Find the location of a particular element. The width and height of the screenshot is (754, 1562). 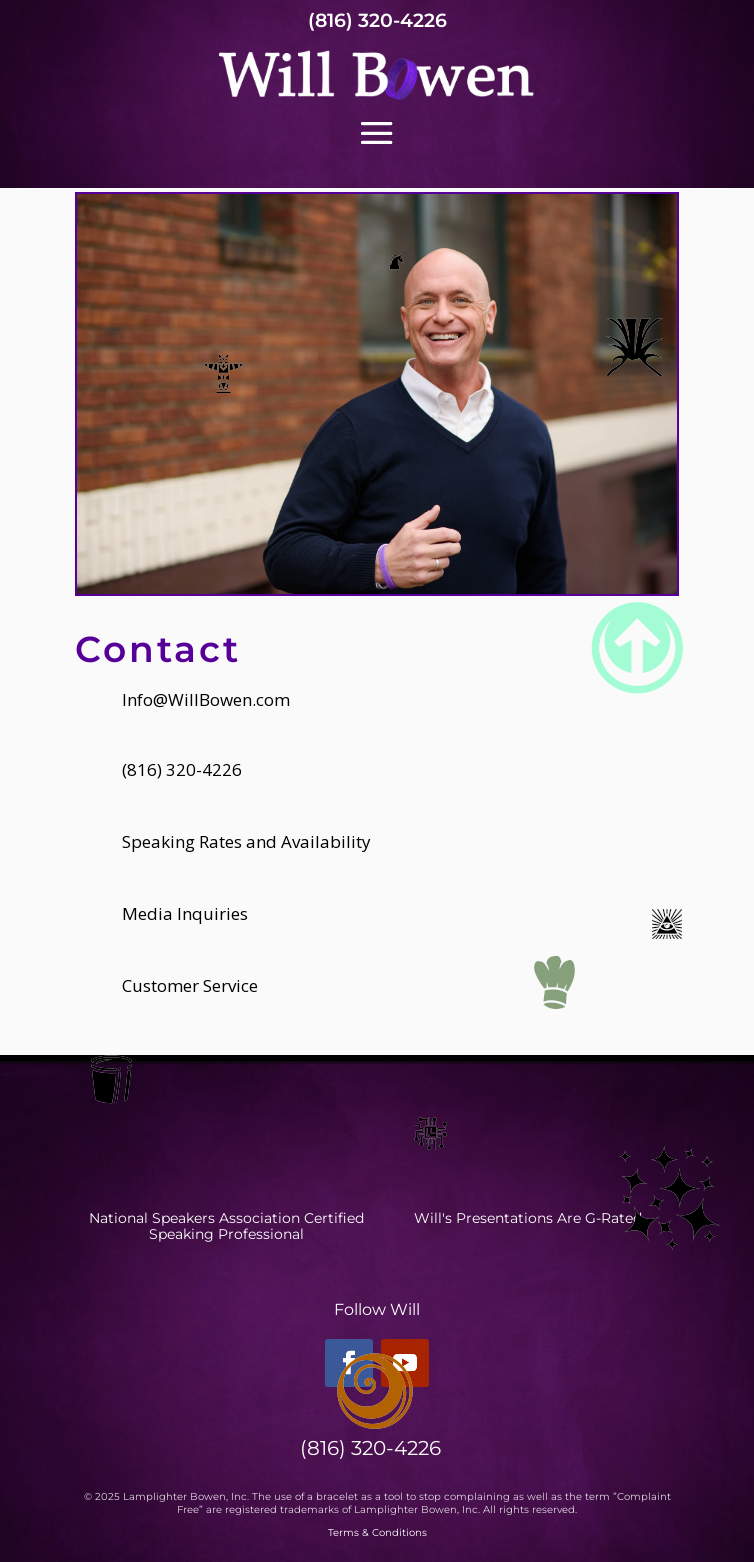

indicates visibility or surveillance mode enabled is located at coordinates (667, 924).